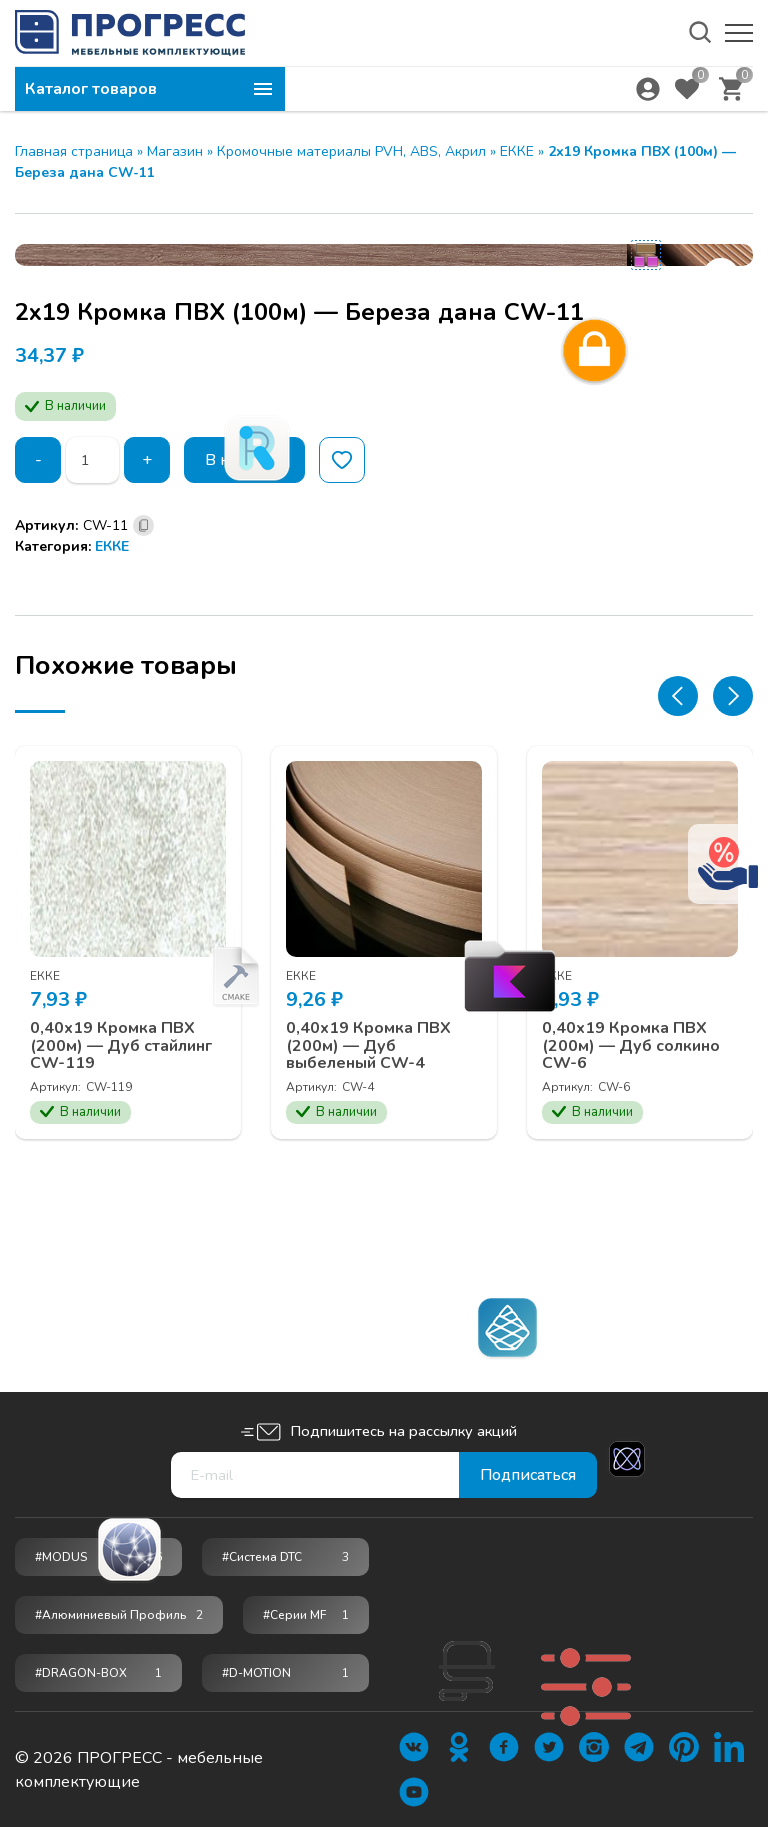 This screenshot has width=768, height=1827. What do you see at coordinates (507, 1327) in the screenshot?
I see `open Pinegrow web editor application` at bounding box center [507, 1327].